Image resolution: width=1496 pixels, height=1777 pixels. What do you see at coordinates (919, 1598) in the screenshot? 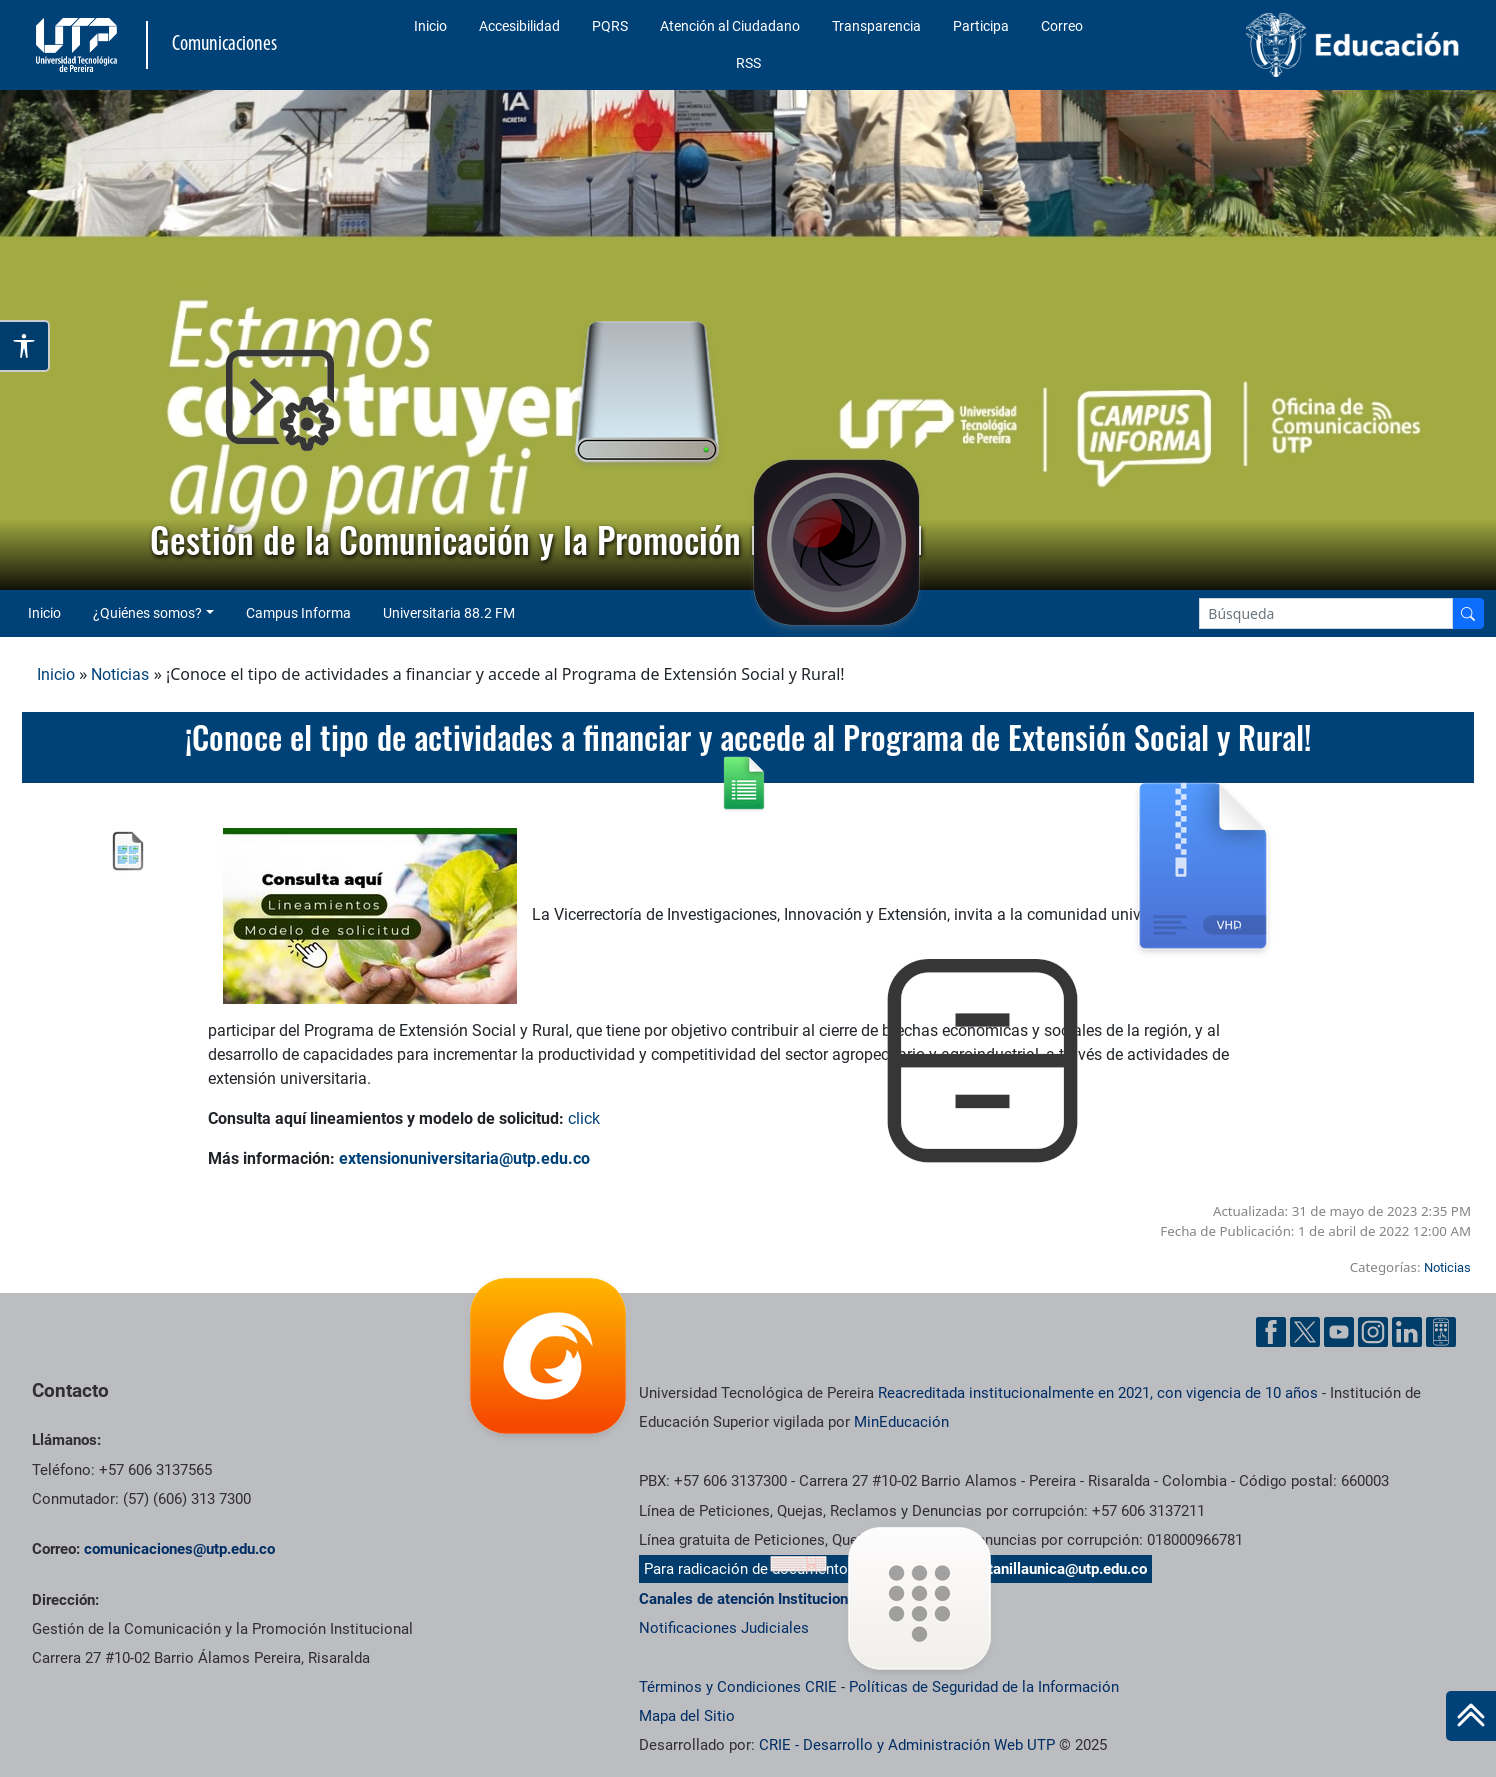
I see `open the phone dialpad` at bounding box center [919, 1598].